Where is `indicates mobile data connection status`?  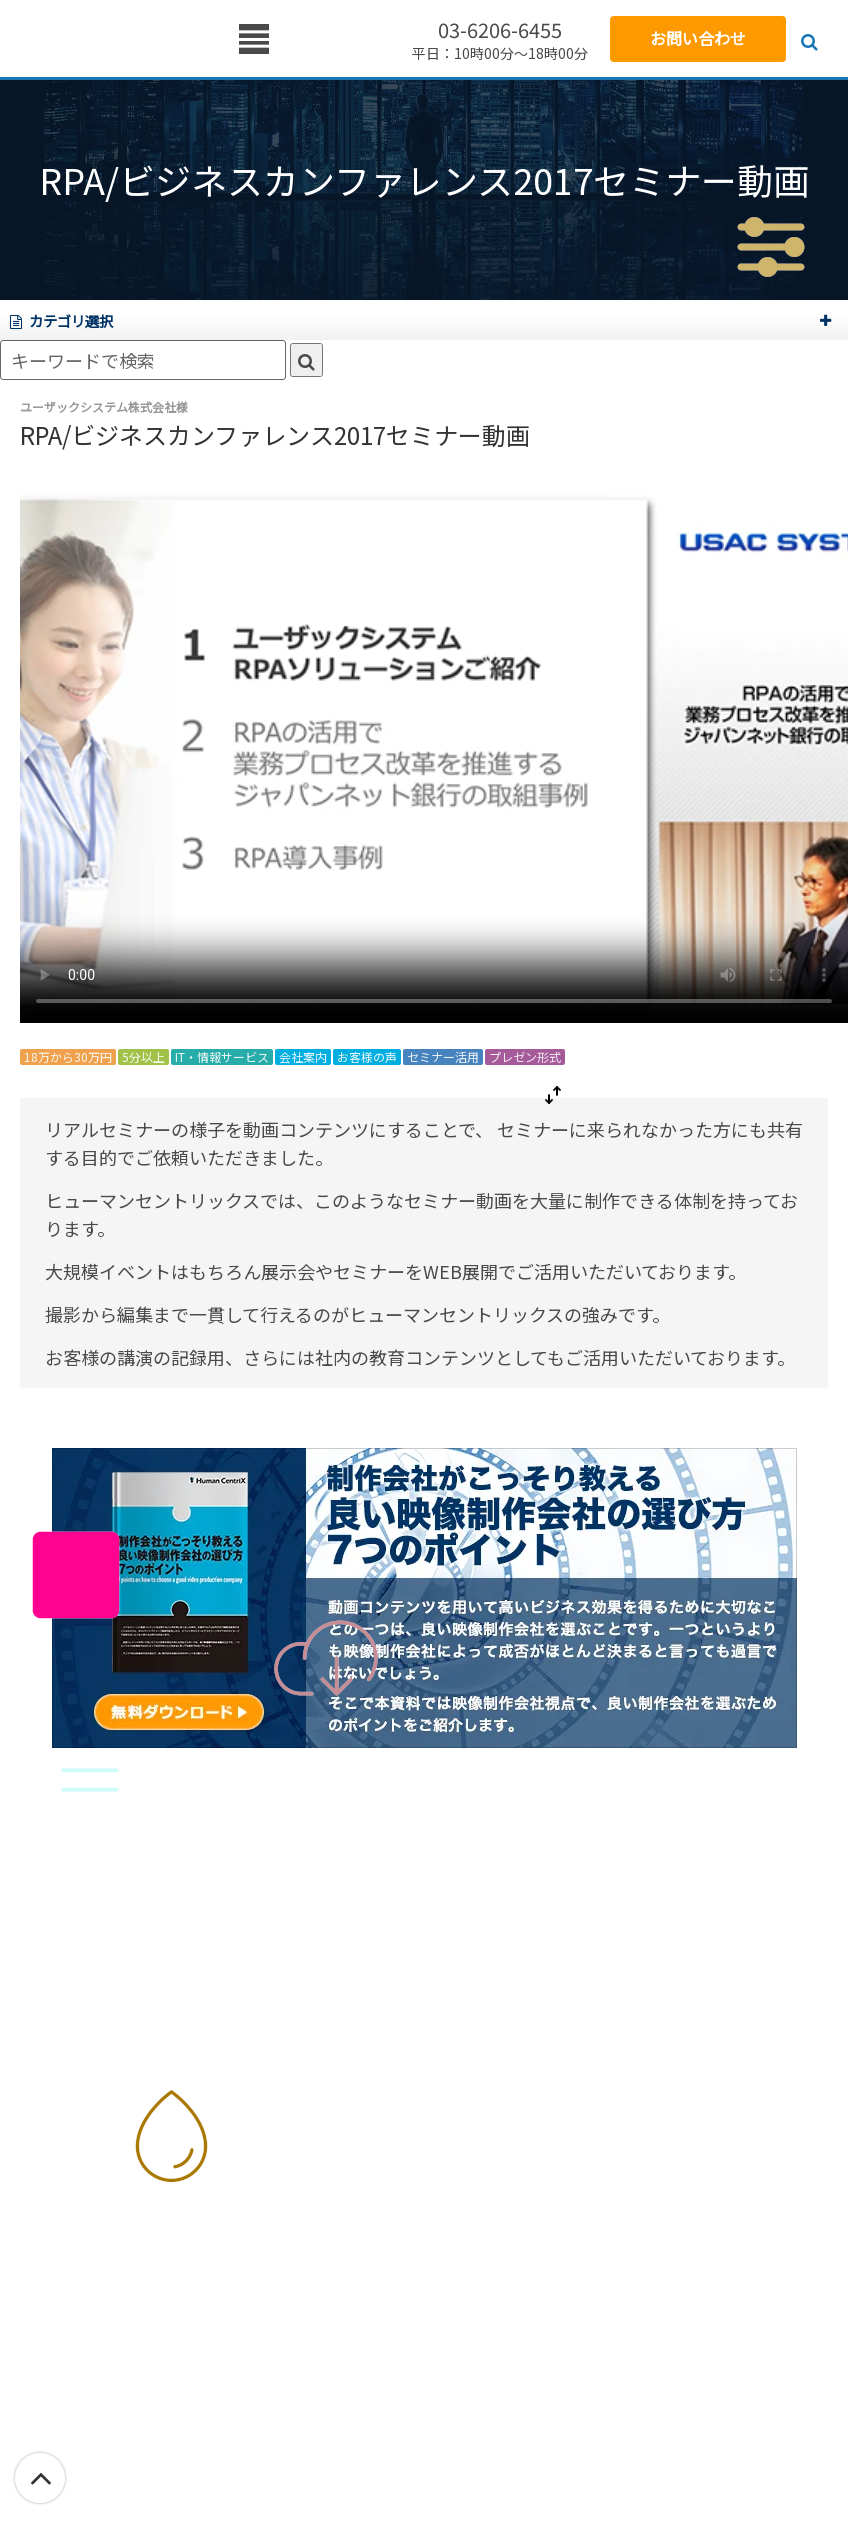 indicates mobile data connection status is located at coordinates (553, 1095).